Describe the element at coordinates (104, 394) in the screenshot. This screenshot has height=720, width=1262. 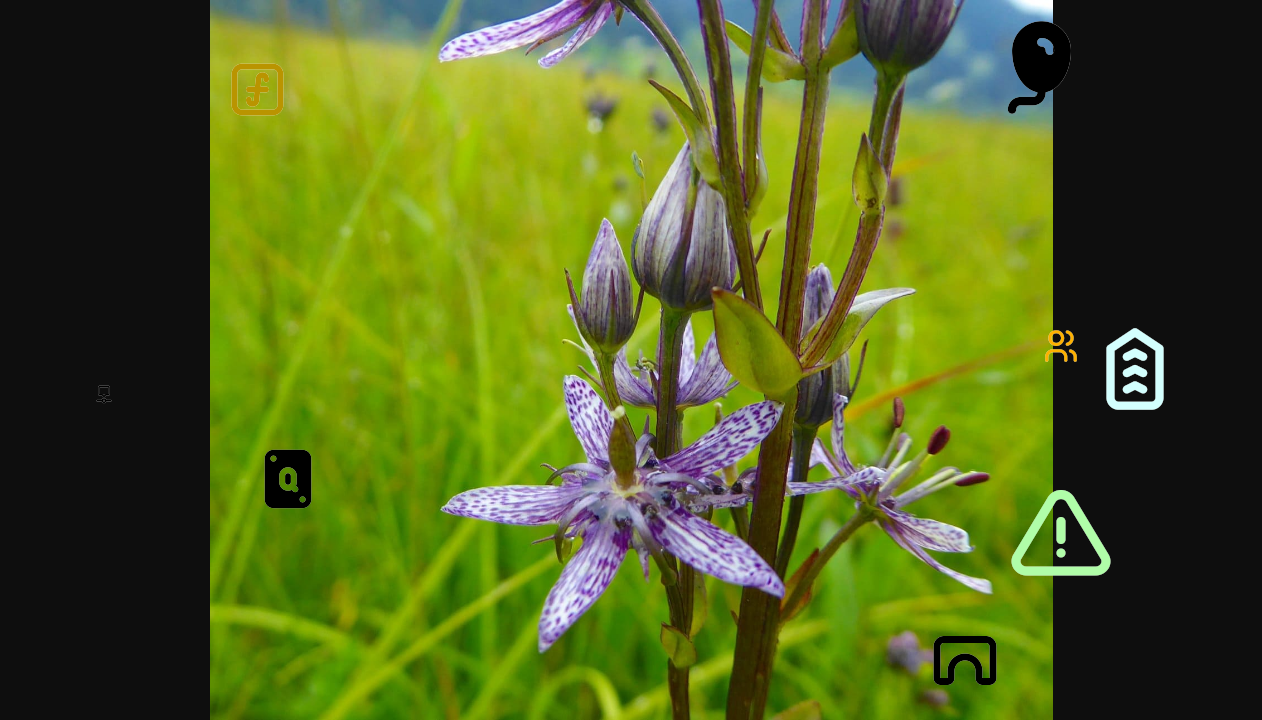
I see `view event details on timeline` at that location.